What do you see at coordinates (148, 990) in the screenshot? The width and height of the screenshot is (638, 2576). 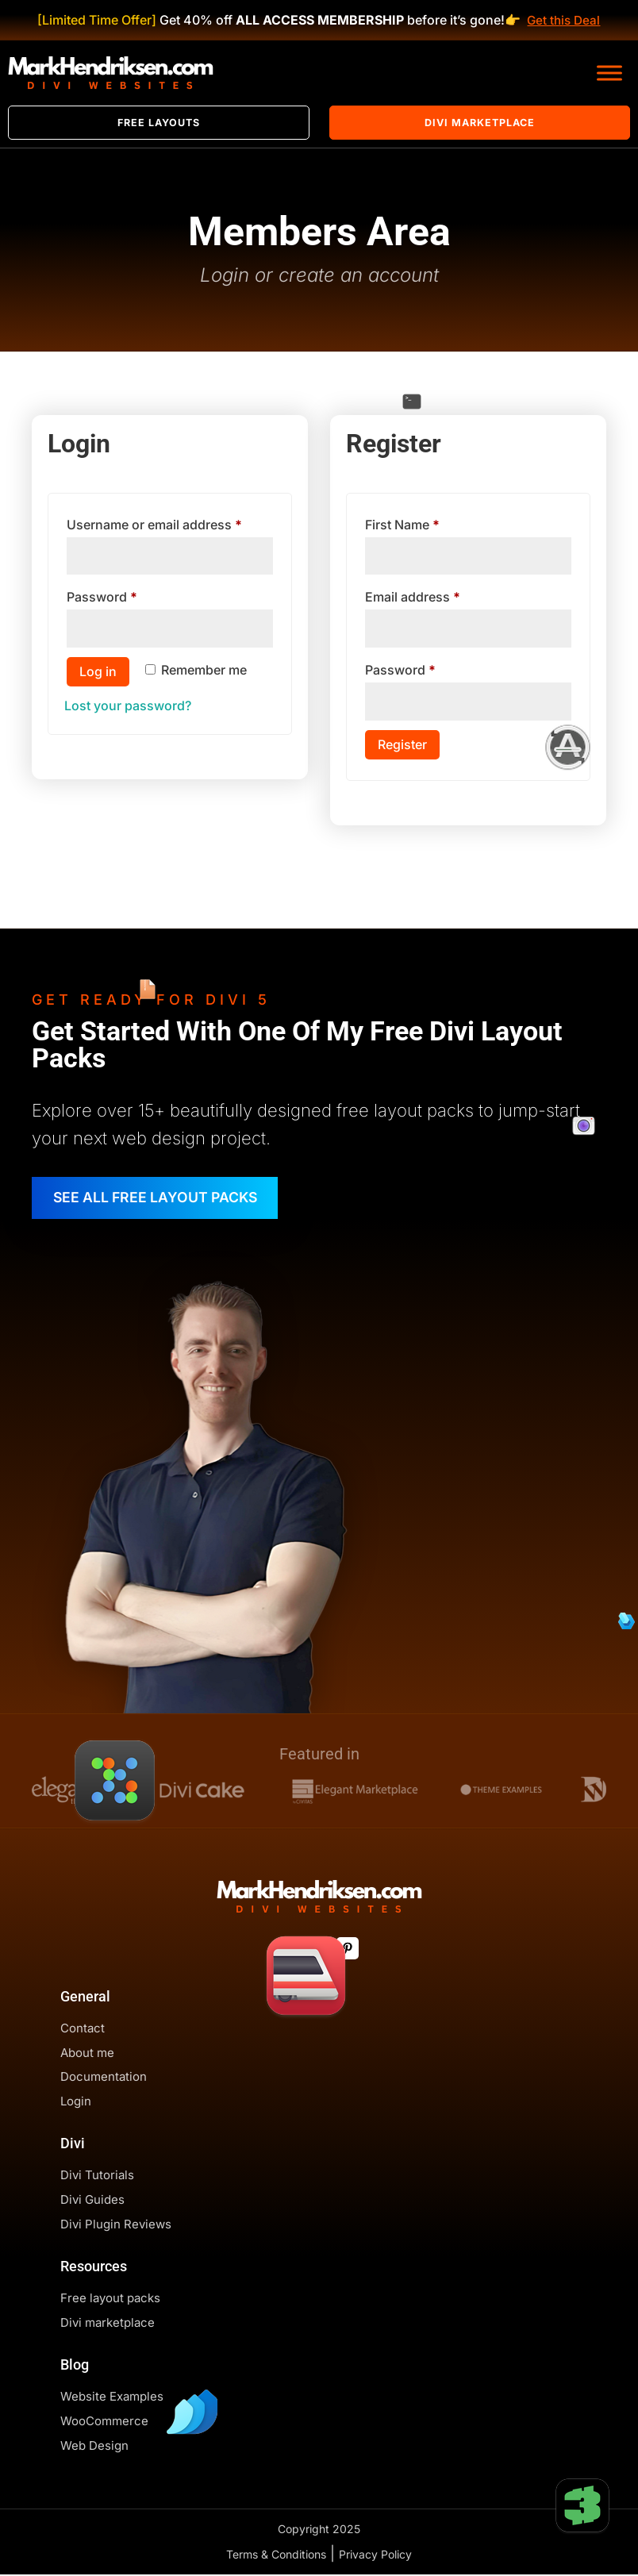 I see `open a compressed archive file` at bounding box center [148, 990].